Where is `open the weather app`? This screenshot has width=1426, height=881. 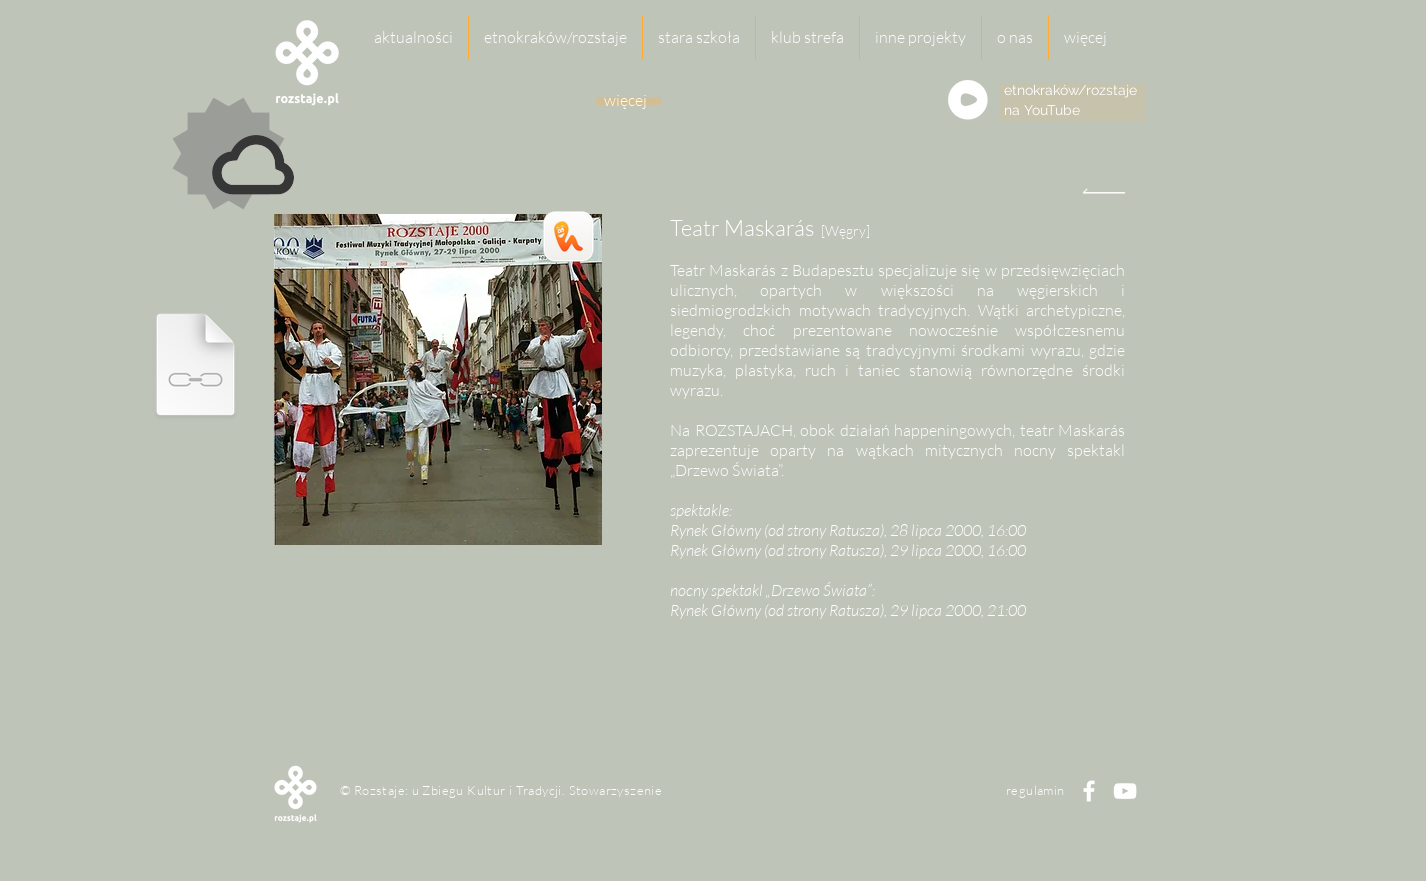
open the weather app is located at coordinates (228, 153).